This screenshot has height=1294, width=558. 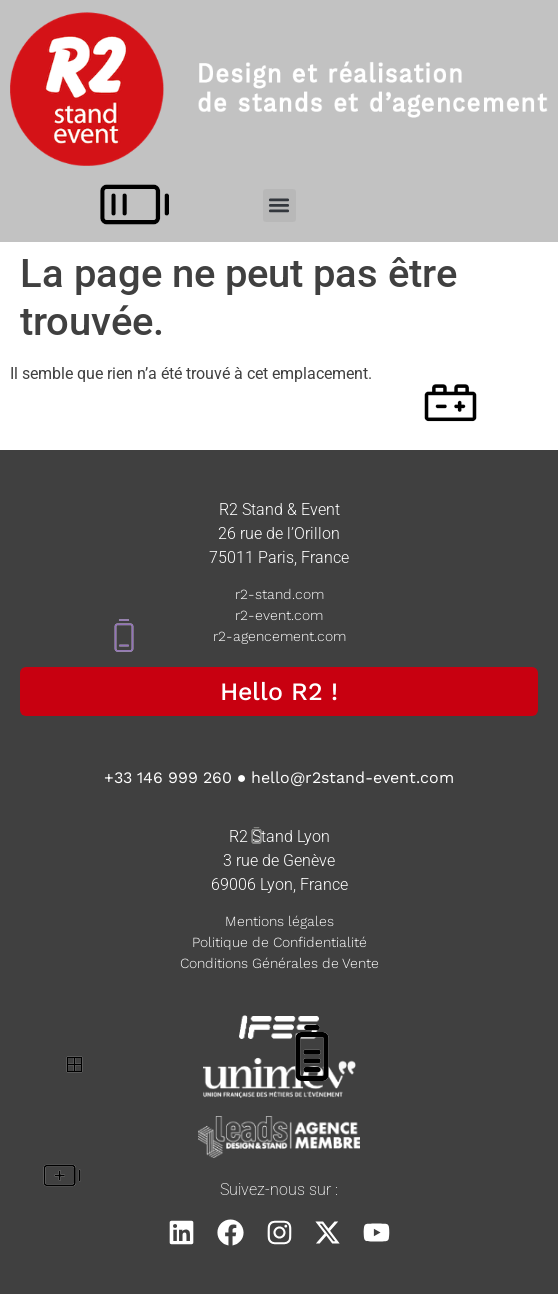 I want to click on indicates high battery level, so click(x=312, y=1053).